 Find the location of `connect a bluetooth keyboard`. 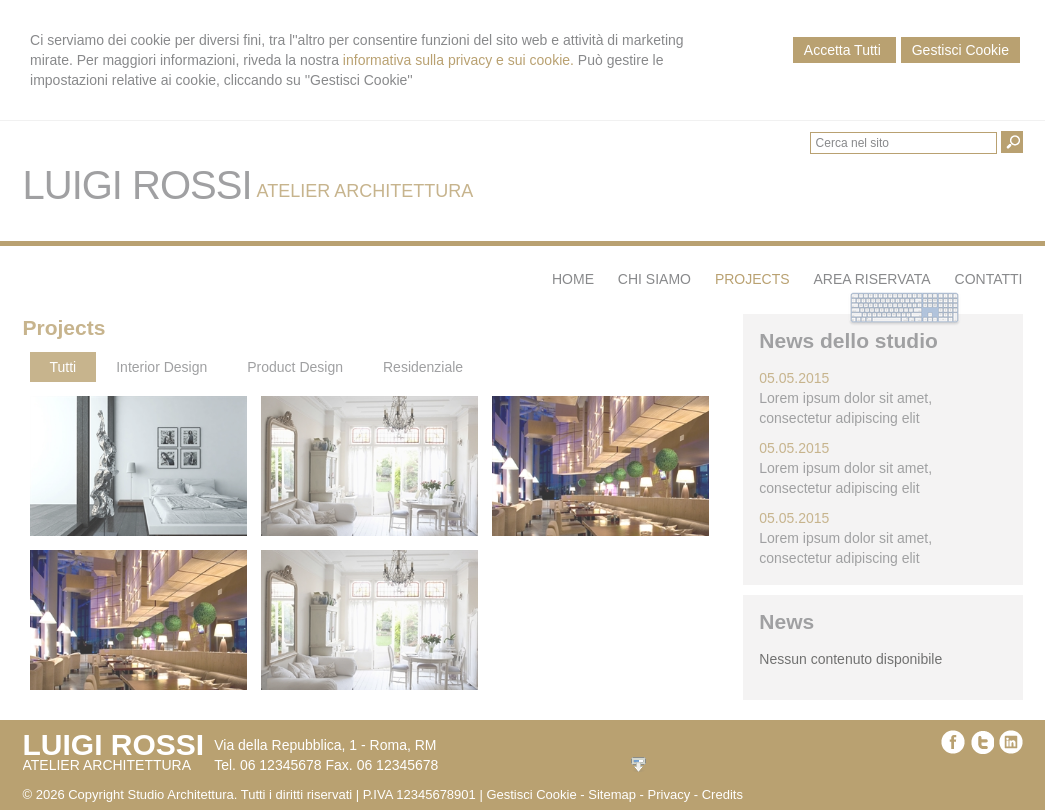

connect a bluetooth keyboard is located at coordinates (904, 307).